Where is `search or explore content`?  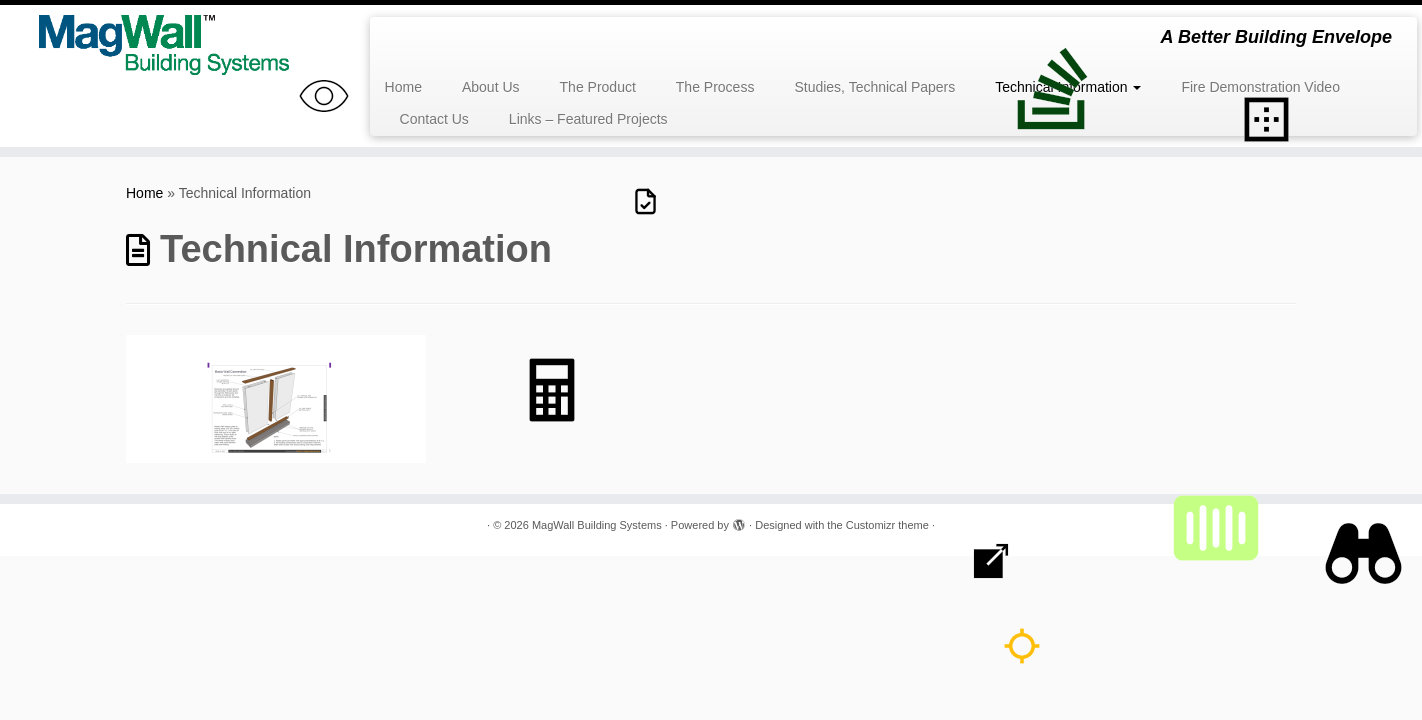
search or explore content is located at coordinates (1363, 553).